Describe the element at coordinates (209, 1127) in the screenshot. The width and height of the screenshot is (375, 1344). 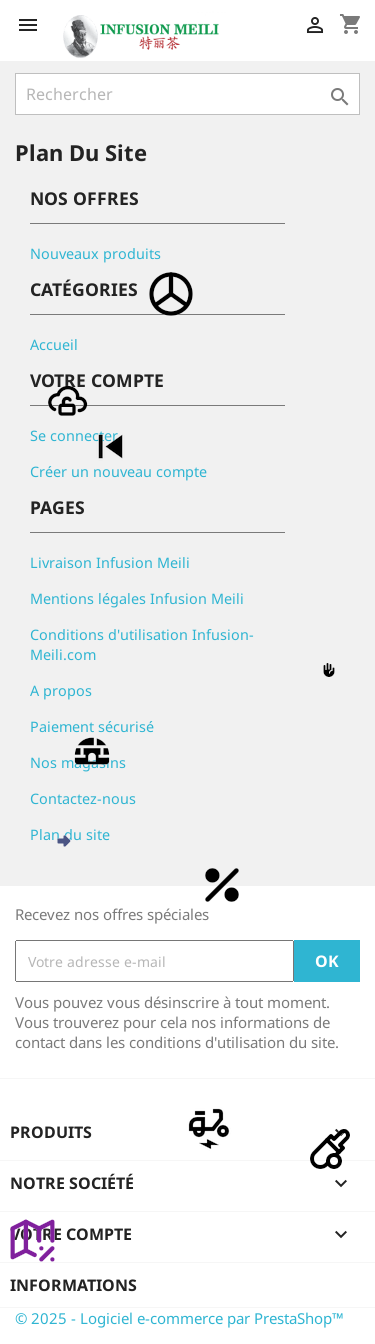
I see `select electric moped as transportation mode` at that location.